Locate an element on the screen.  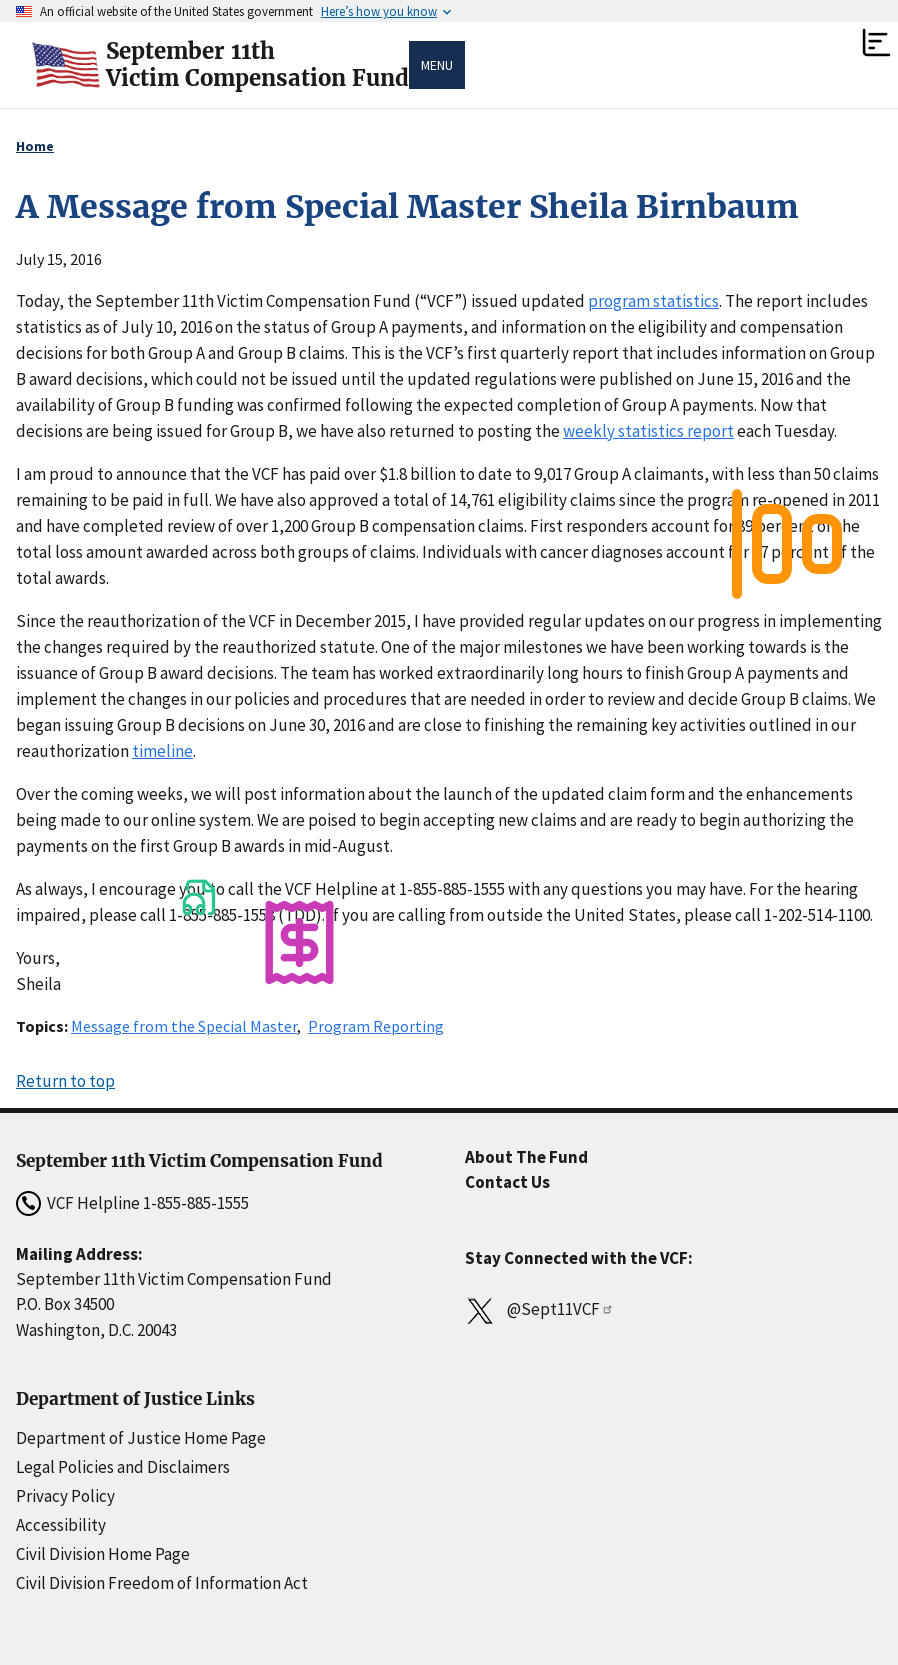
view purchase receipt or transaction history is located at coordinates (299, 942).